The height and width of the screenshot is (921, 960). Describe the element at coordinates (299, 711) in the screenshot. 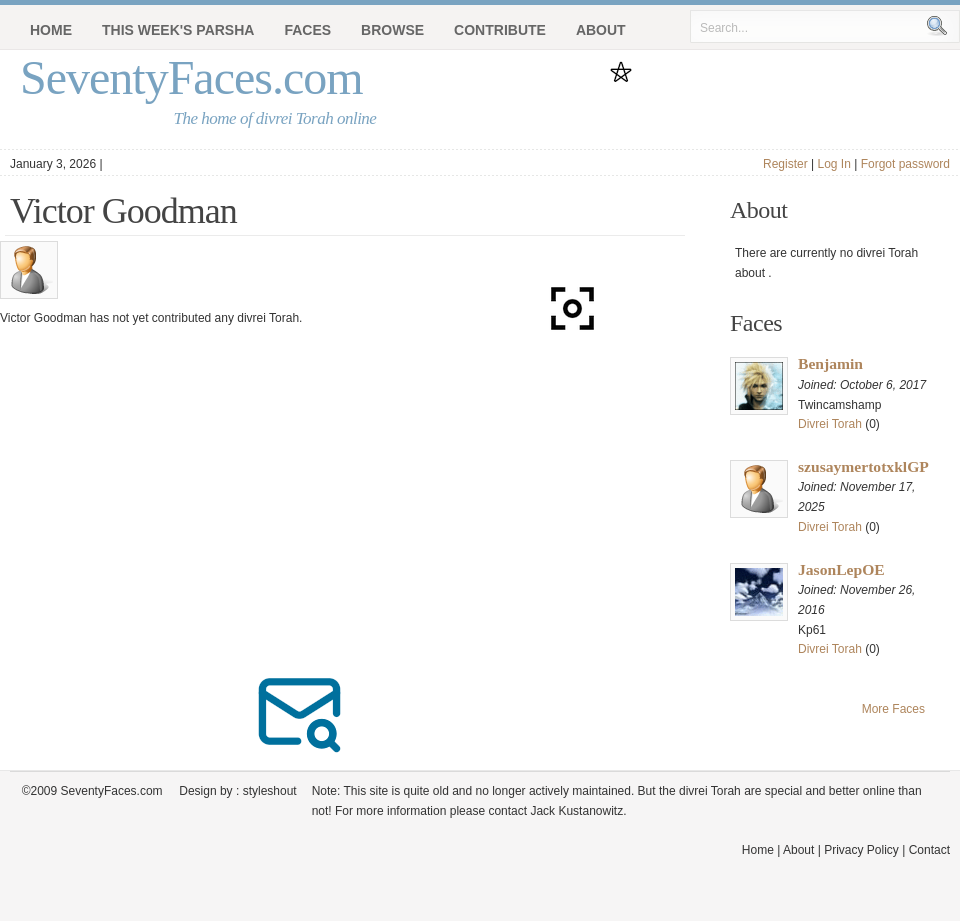

I see `search your emails` at that location.